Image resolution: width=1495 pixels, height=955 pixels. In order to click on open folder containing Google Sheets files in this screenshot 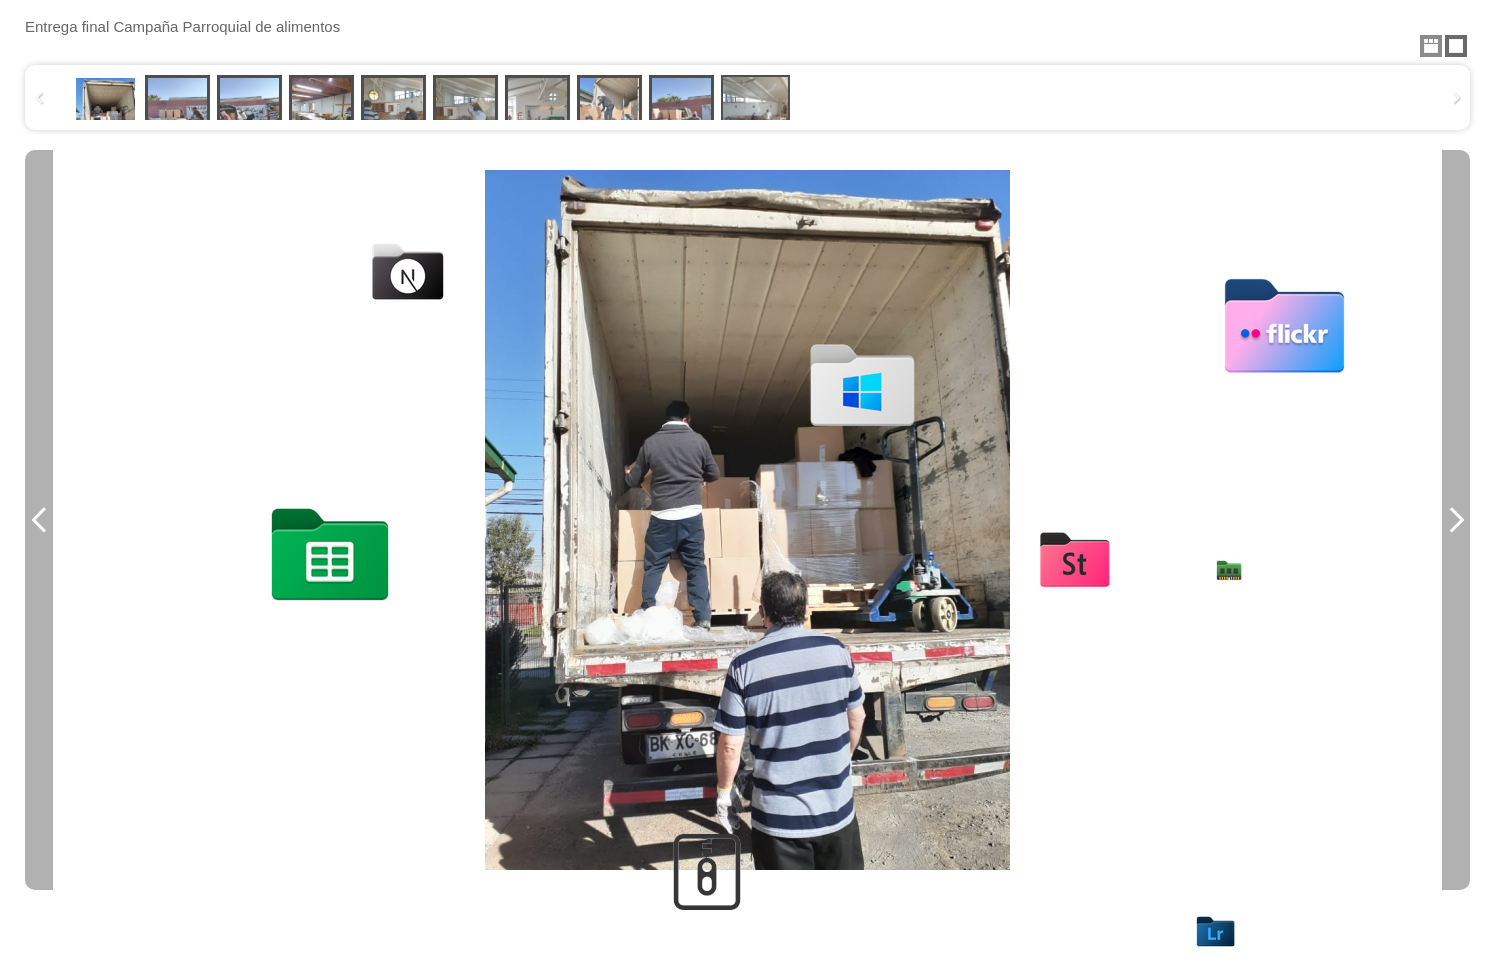, I will do `click(329, 557)`.